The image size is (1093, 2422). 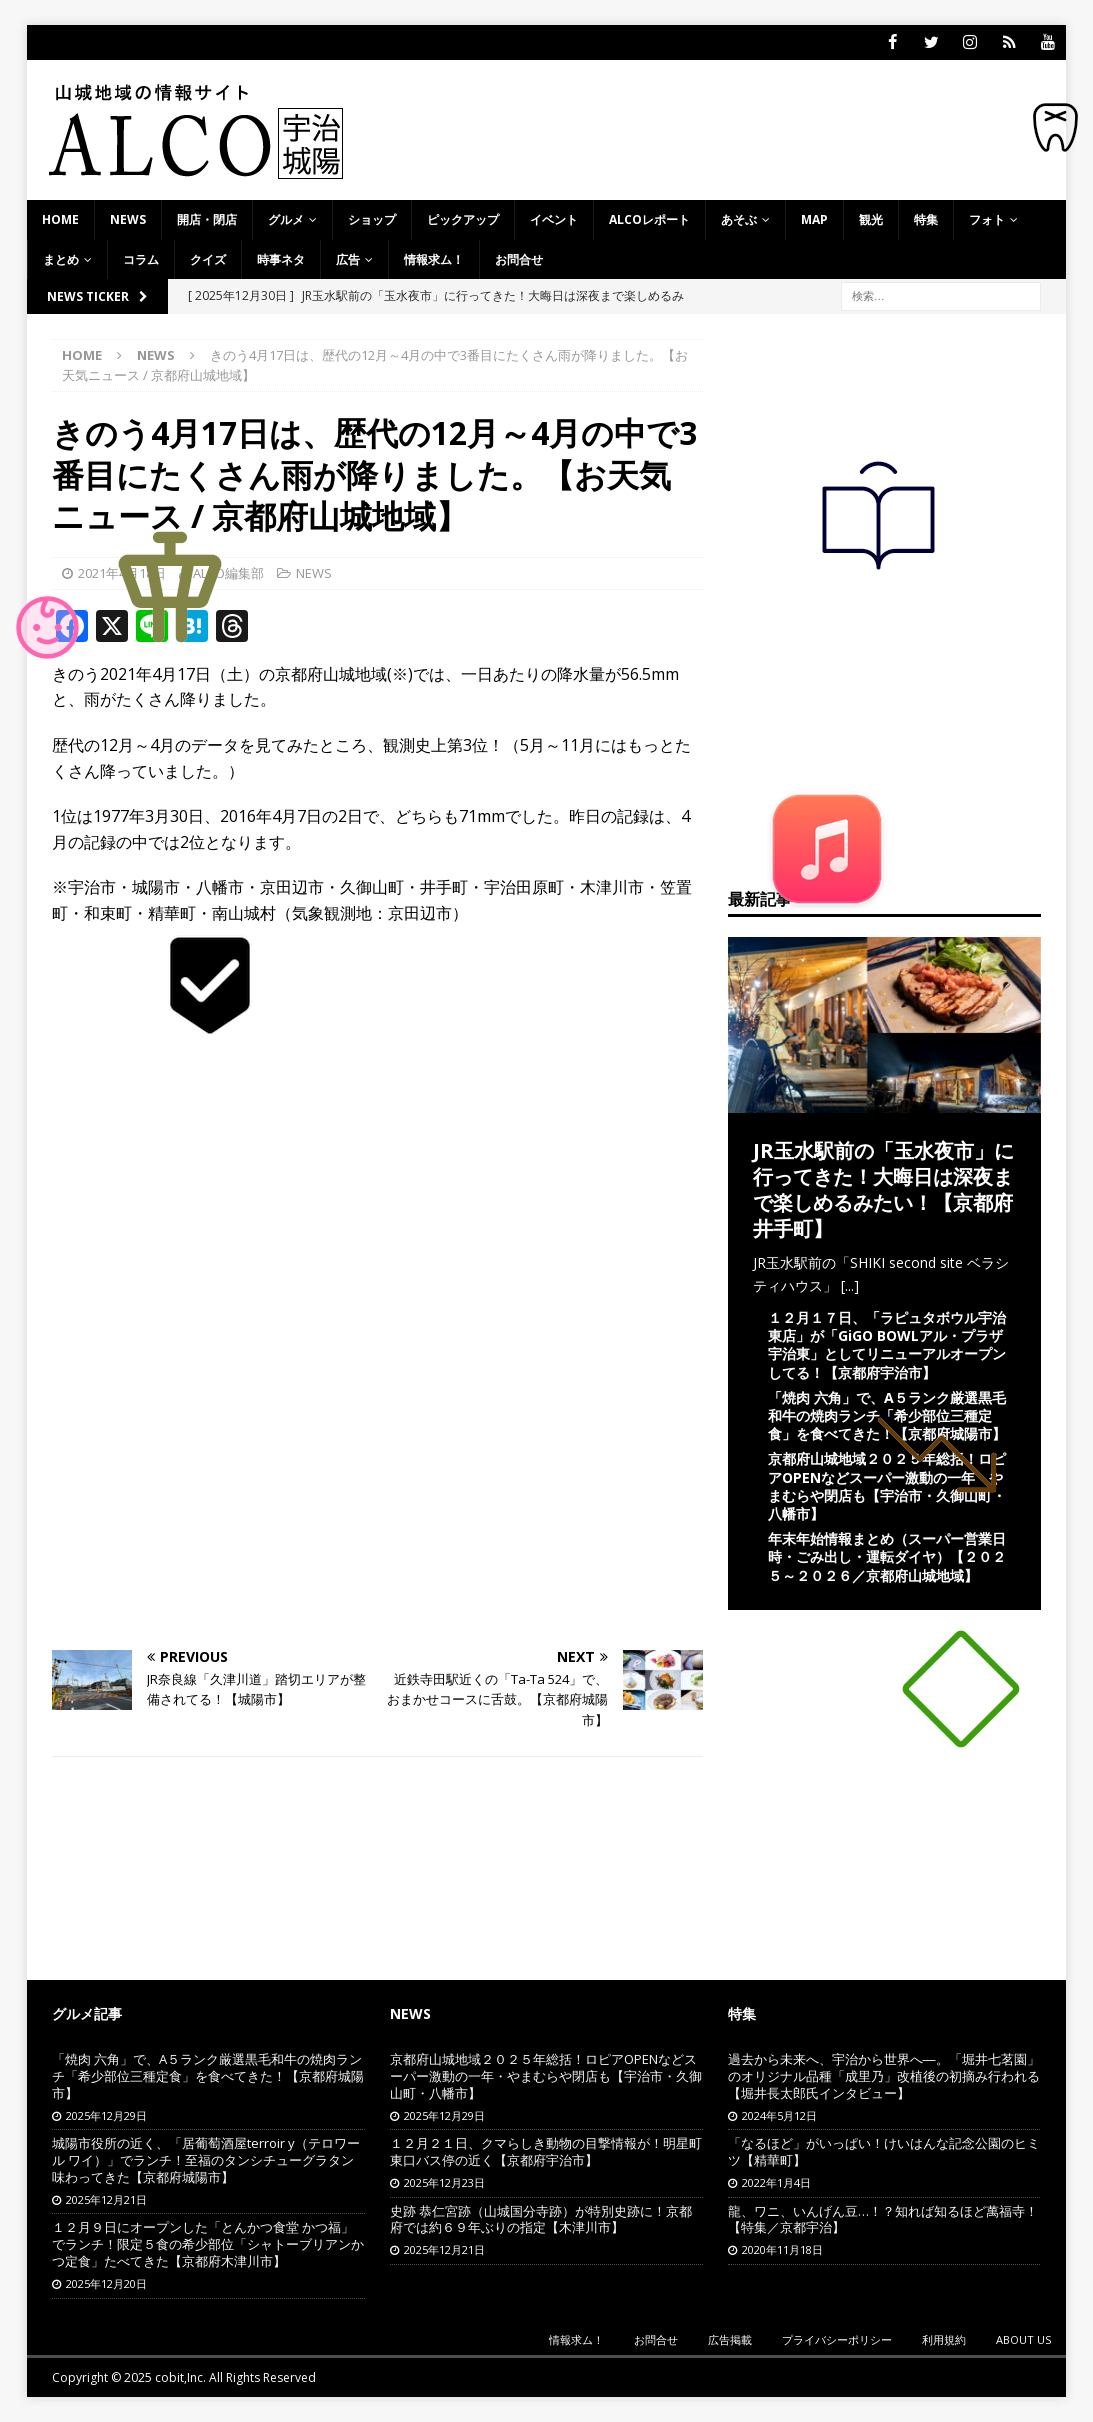 What do you see at coordinates (937, 1455) in the screenshot?
I see `indicates a downward trend or decline in data` at bounding box center [937, 1455].